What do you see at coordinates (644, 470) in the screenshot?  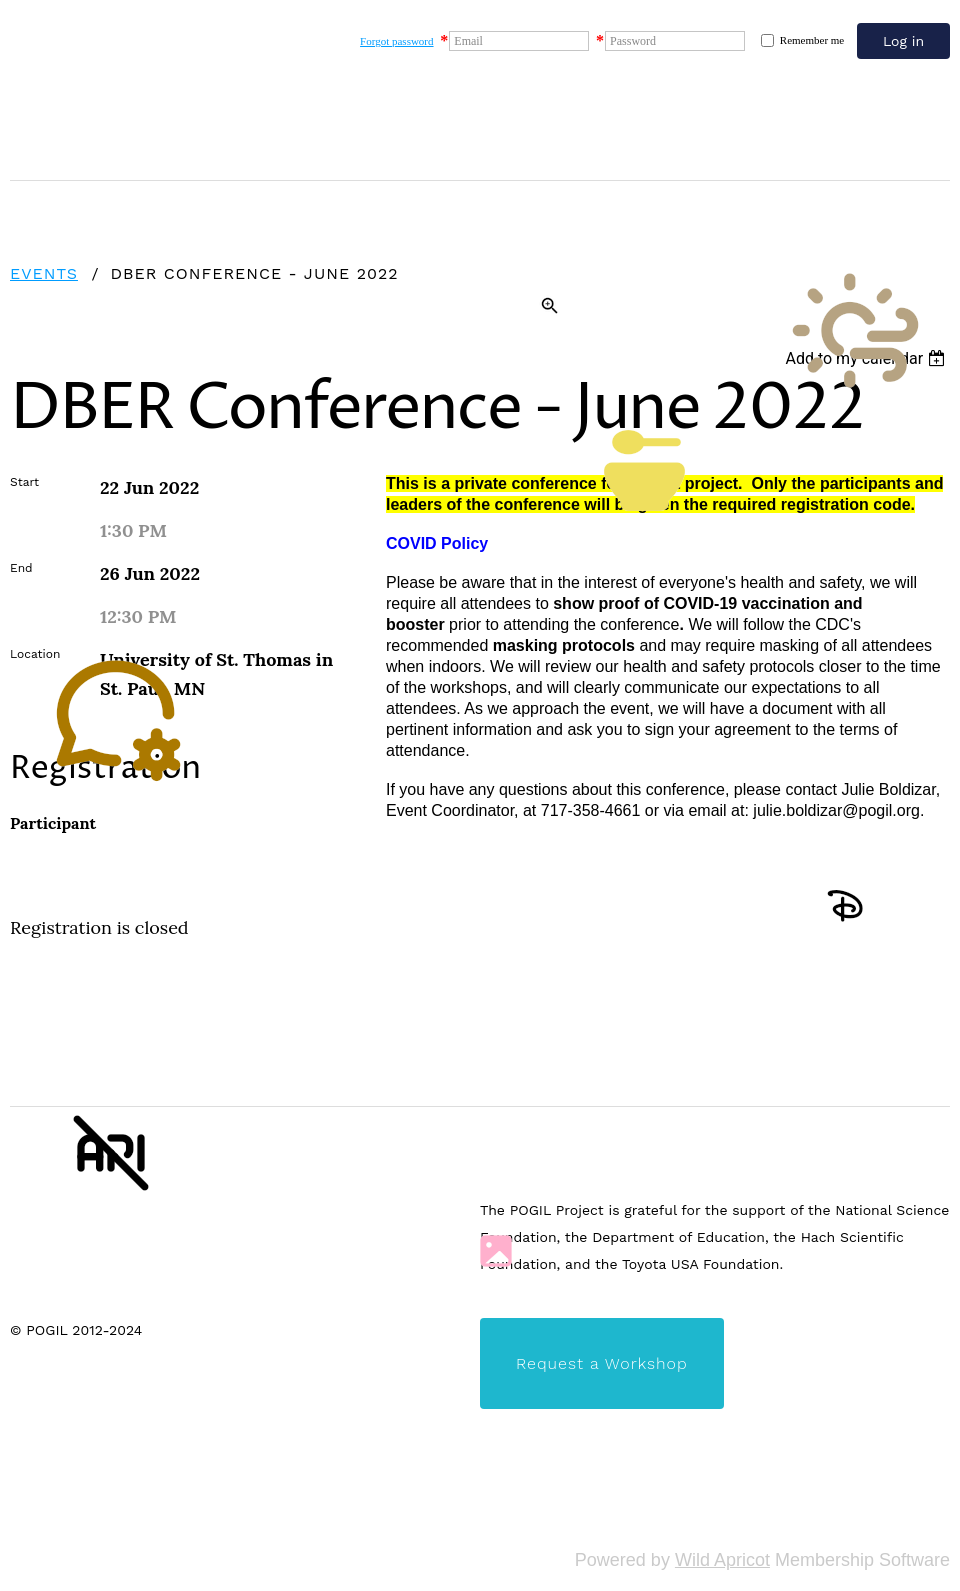 I see `access food or dining options` at bounding box center [644, 470].